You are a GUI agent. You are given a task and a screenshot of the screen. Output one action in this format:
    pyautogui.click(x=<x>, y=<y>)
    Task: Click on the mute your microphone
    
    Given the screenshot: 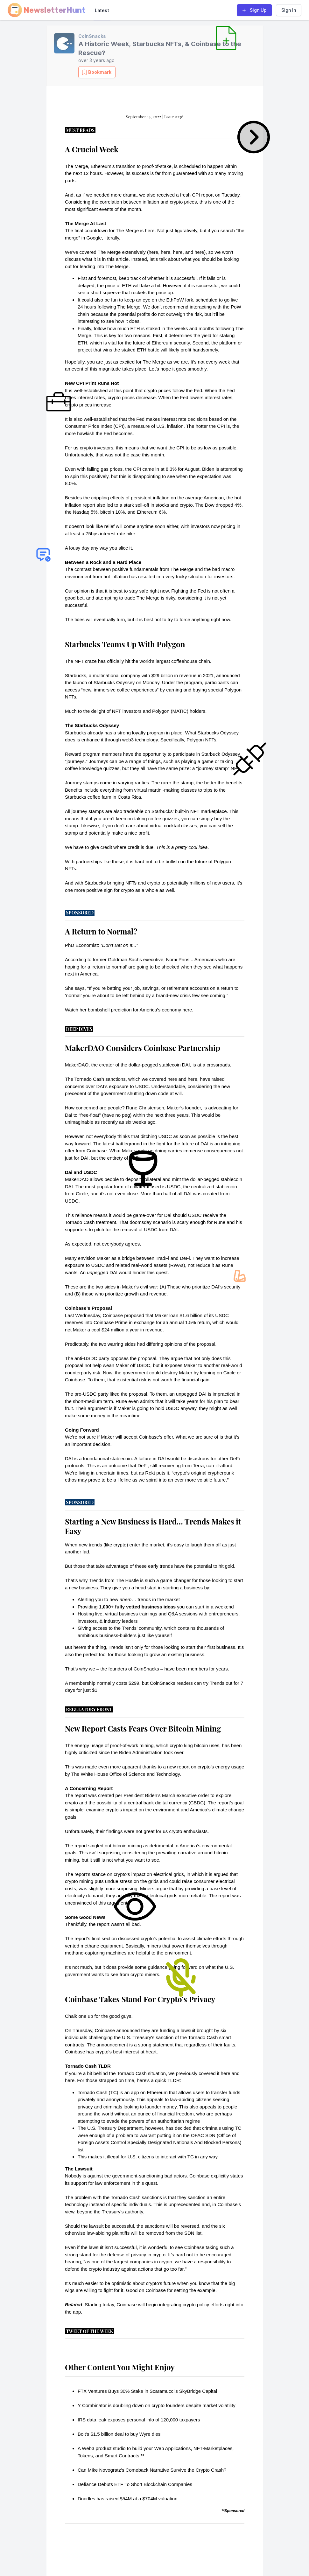 What is the action you would take?
    pyautogui.click(x=181, y=1977)
    